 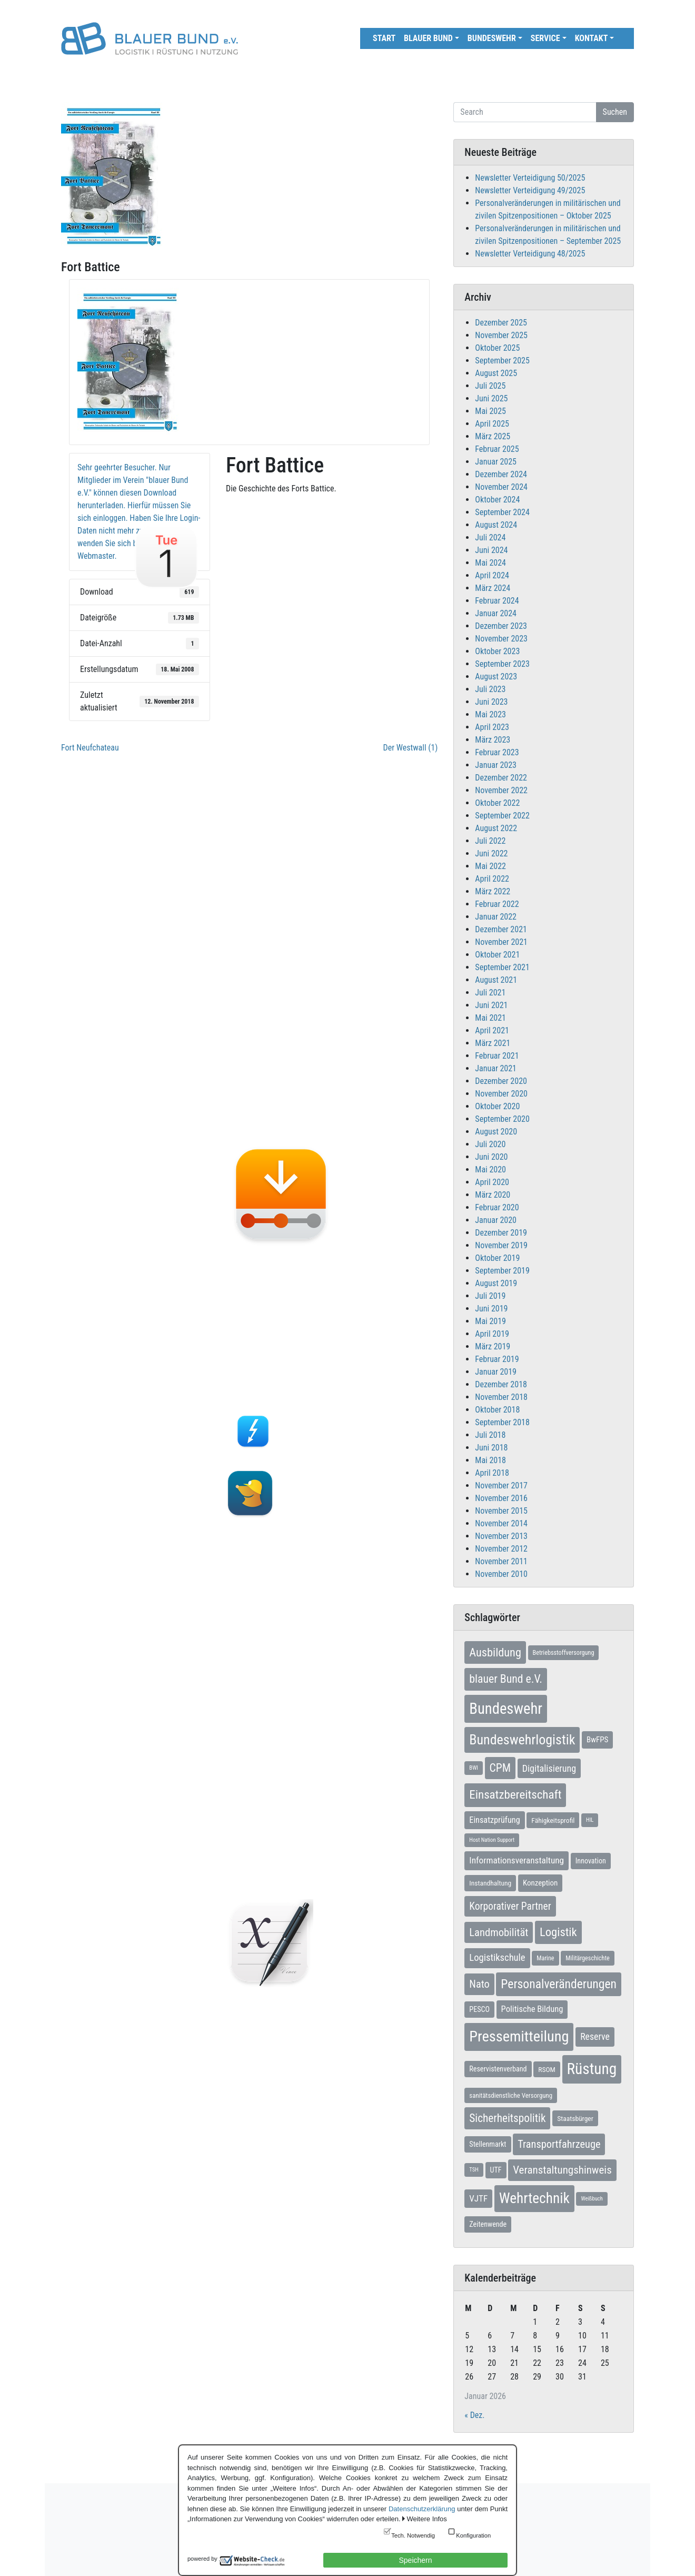 What do you see at coordinates (250, 1493) in the screenshot?
I see `open Mullvad VPN app` at bounding box center [250, 1493].